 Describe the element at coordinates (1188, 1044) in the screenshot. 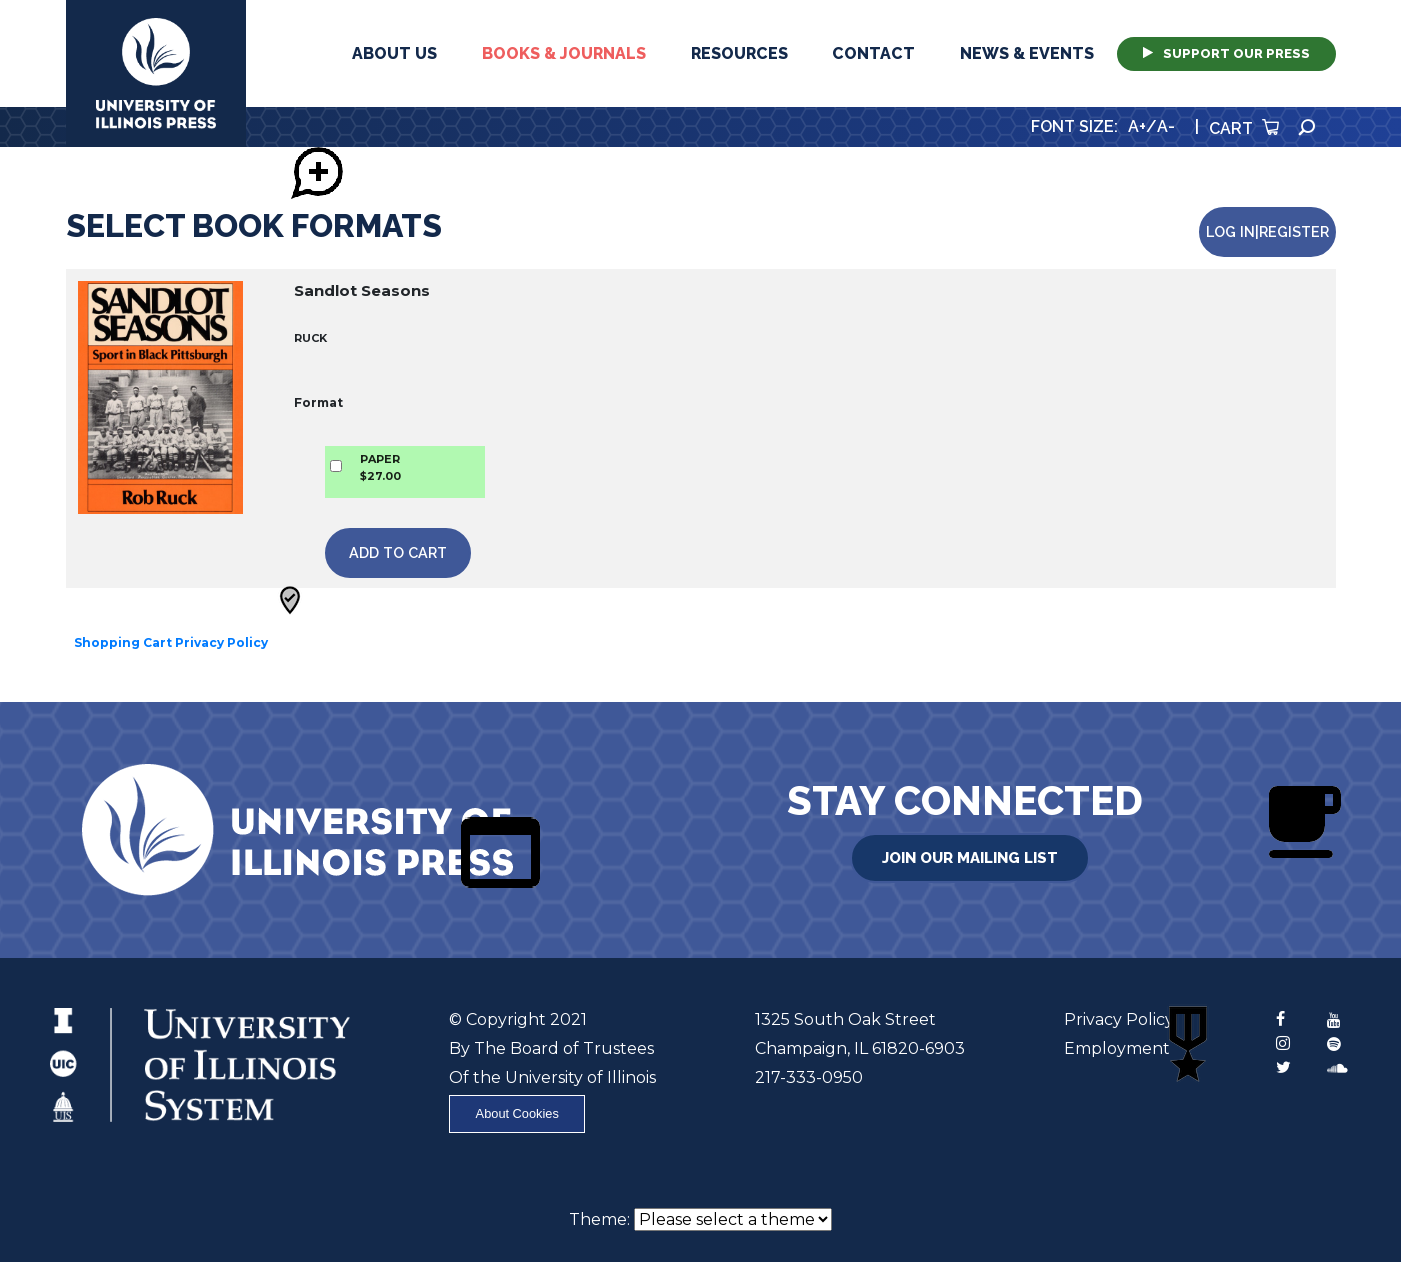

I see `view achievements or awards` at that location.